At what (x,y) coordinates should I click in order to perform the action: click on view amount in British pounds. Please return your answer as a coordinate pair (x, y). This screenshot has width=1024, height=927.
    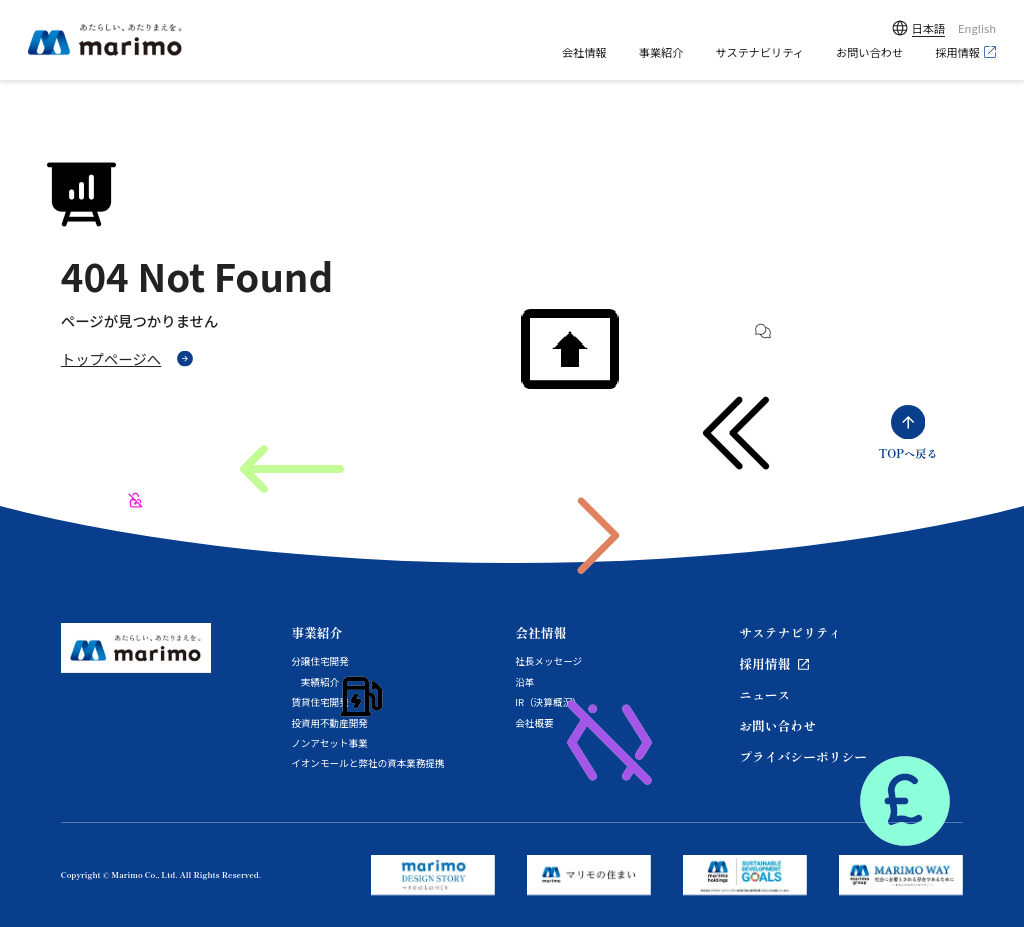
    Looking at the image, I should click on (905, 801).